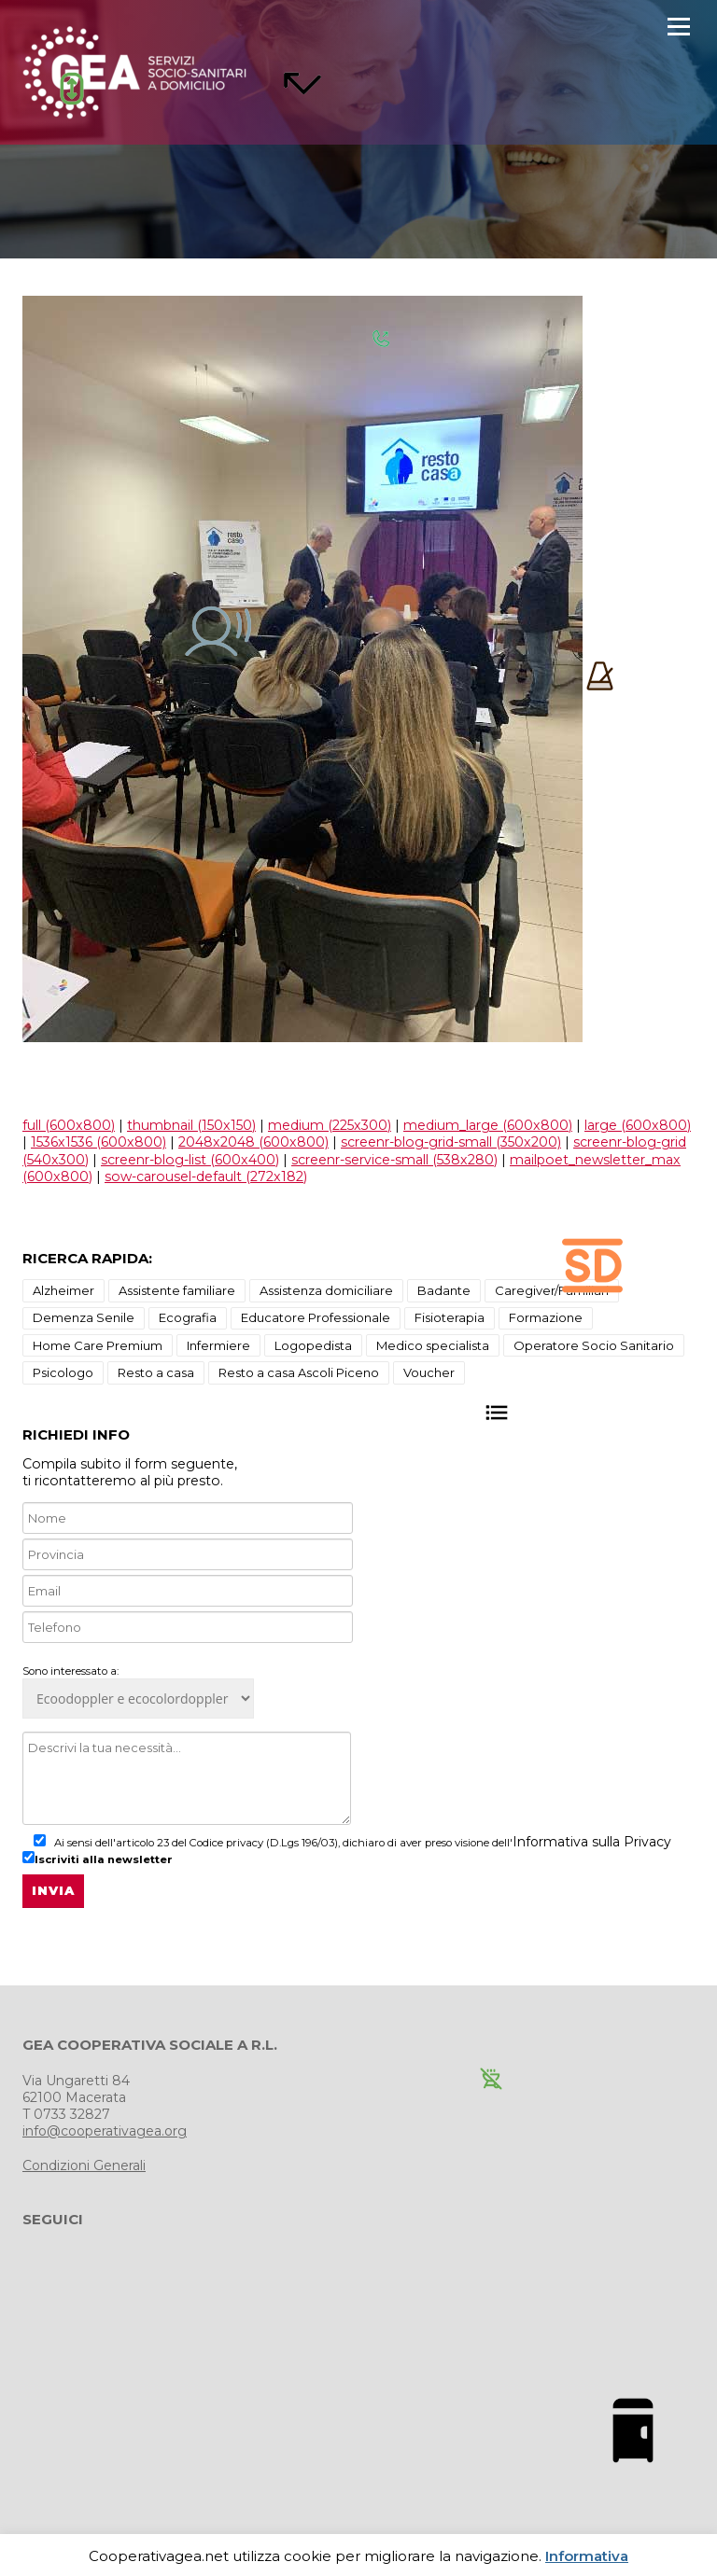  I want to click on indicates standard definition video quality, so click(592, 1265).